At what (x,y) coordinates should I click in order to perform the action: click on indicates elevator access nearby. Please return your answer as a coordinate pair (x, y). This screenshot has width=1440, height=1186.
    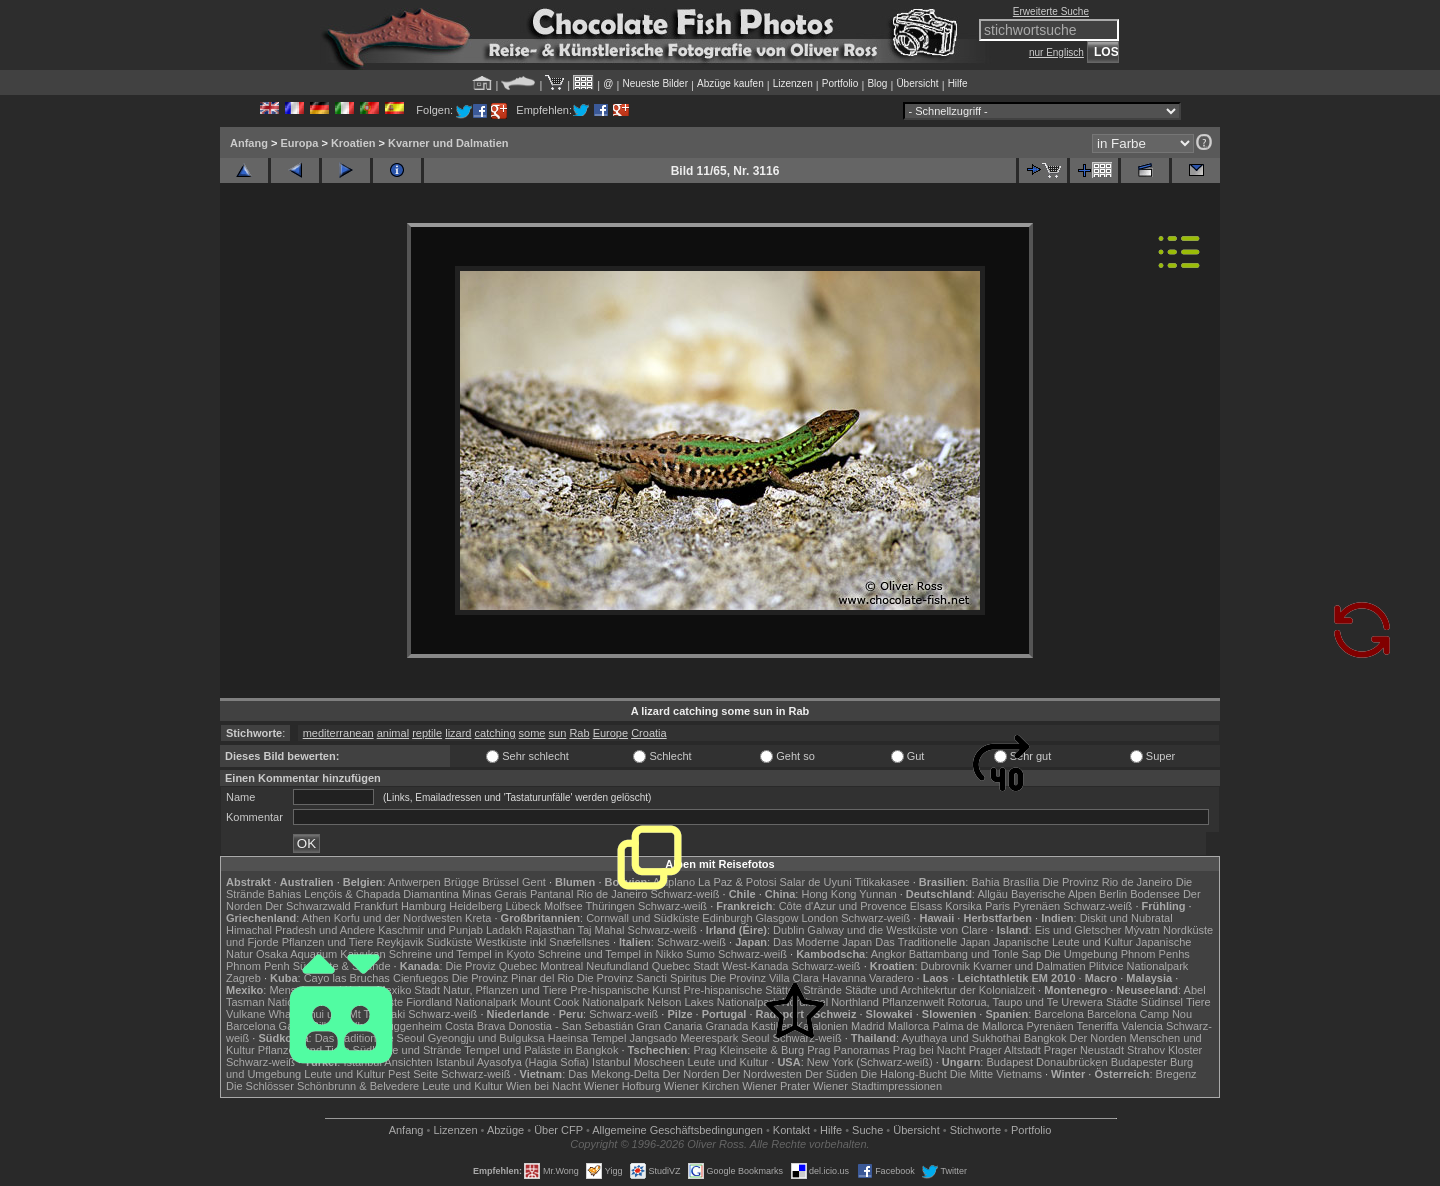
    Looking at the image, I should click on (341, 1012).